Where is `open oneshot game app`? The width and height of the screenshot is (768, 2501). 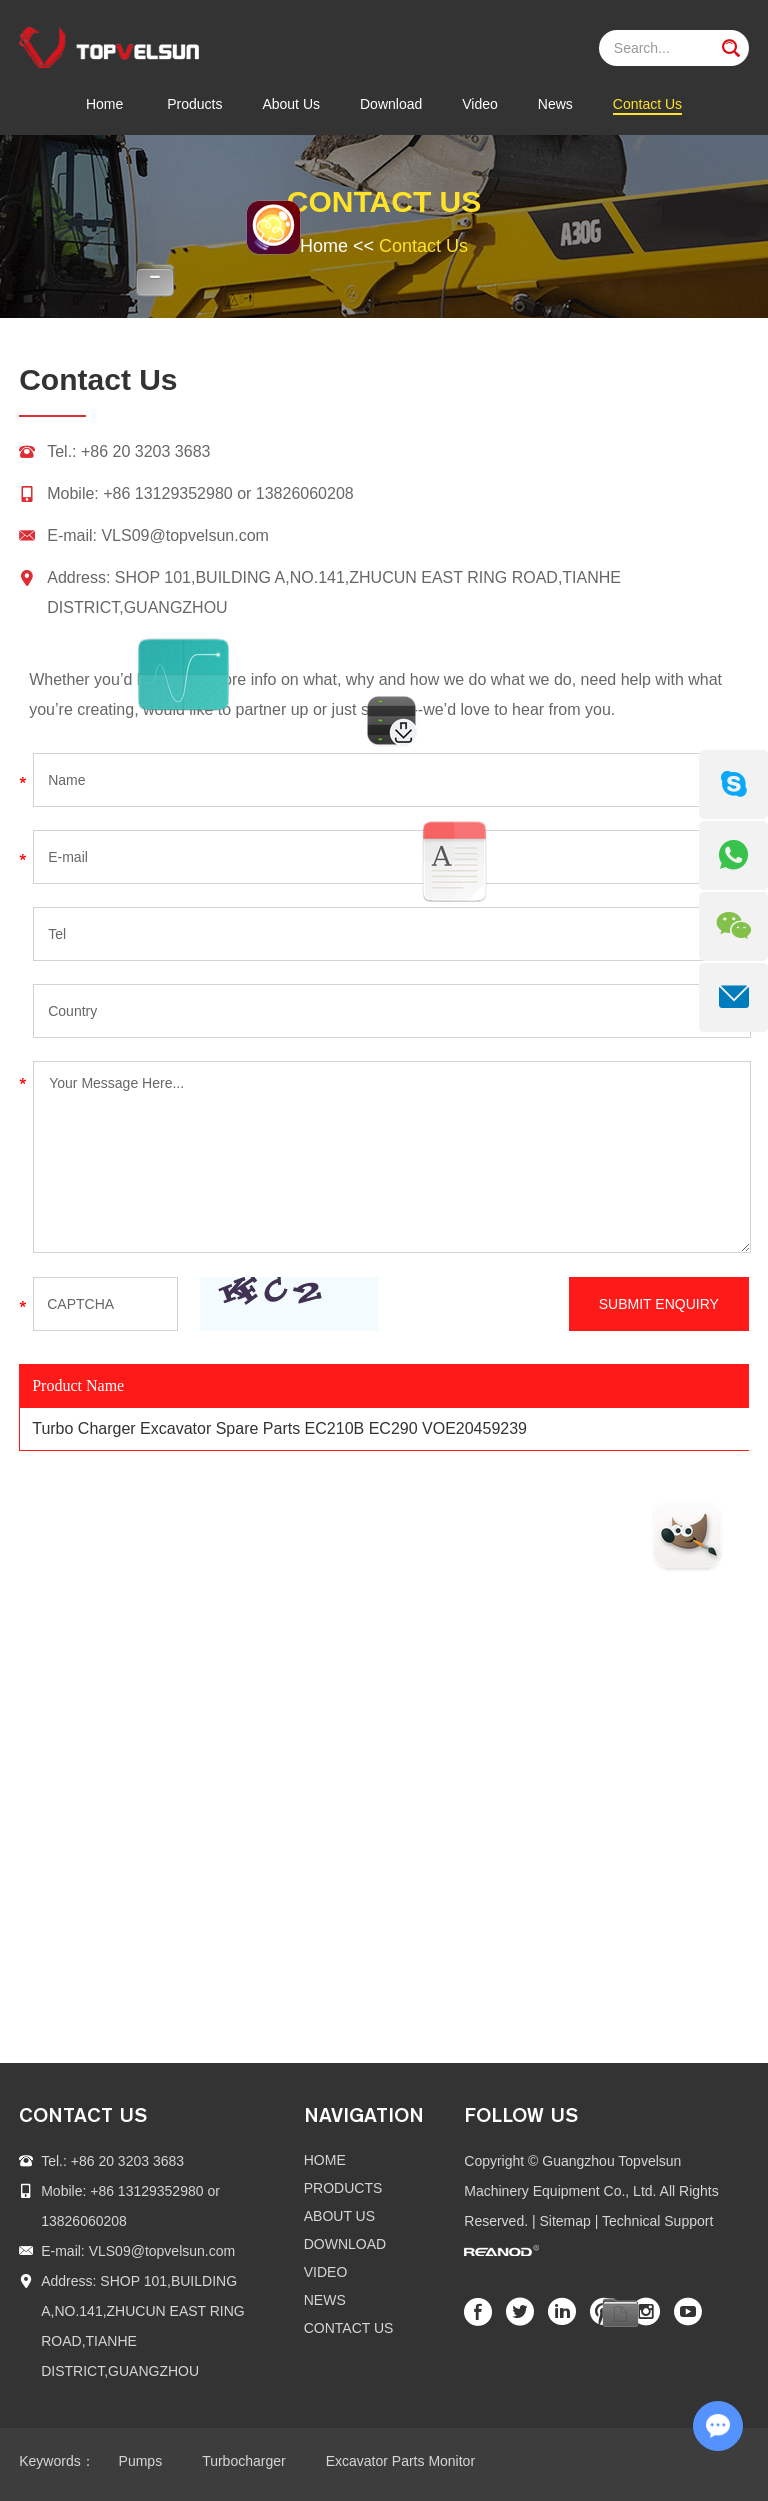 open oneshot game app is located at coordinates (273, 227).